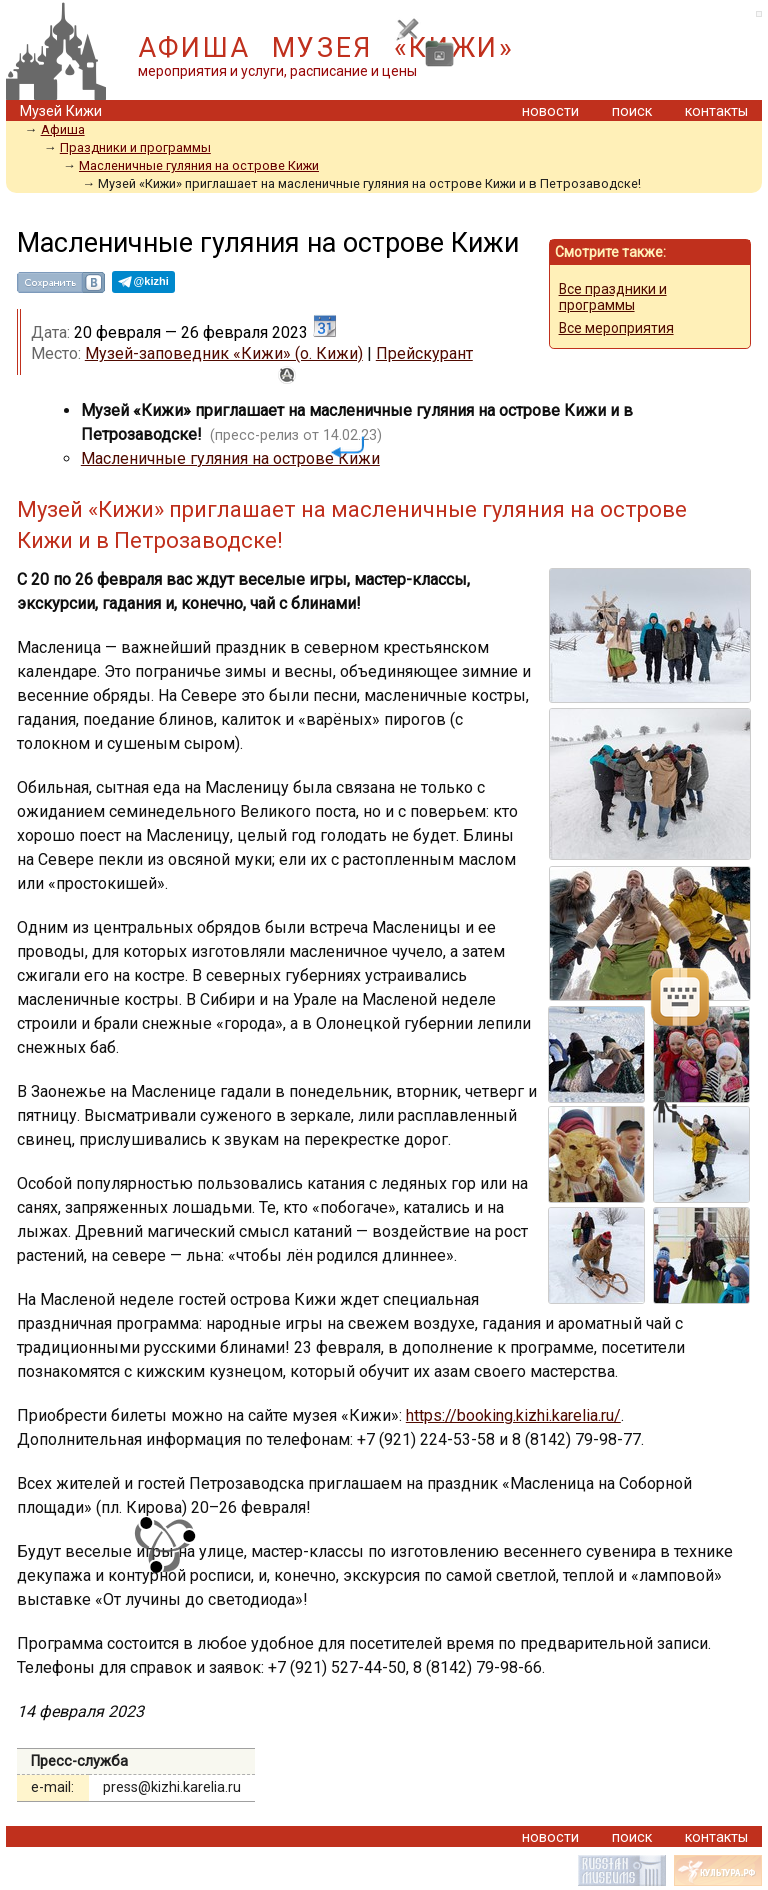 This screenshot has height=1890, width=768. Describe the element at coordinates (347, 445) in the screenshot. I see `reply to the sender of an email` at that location.